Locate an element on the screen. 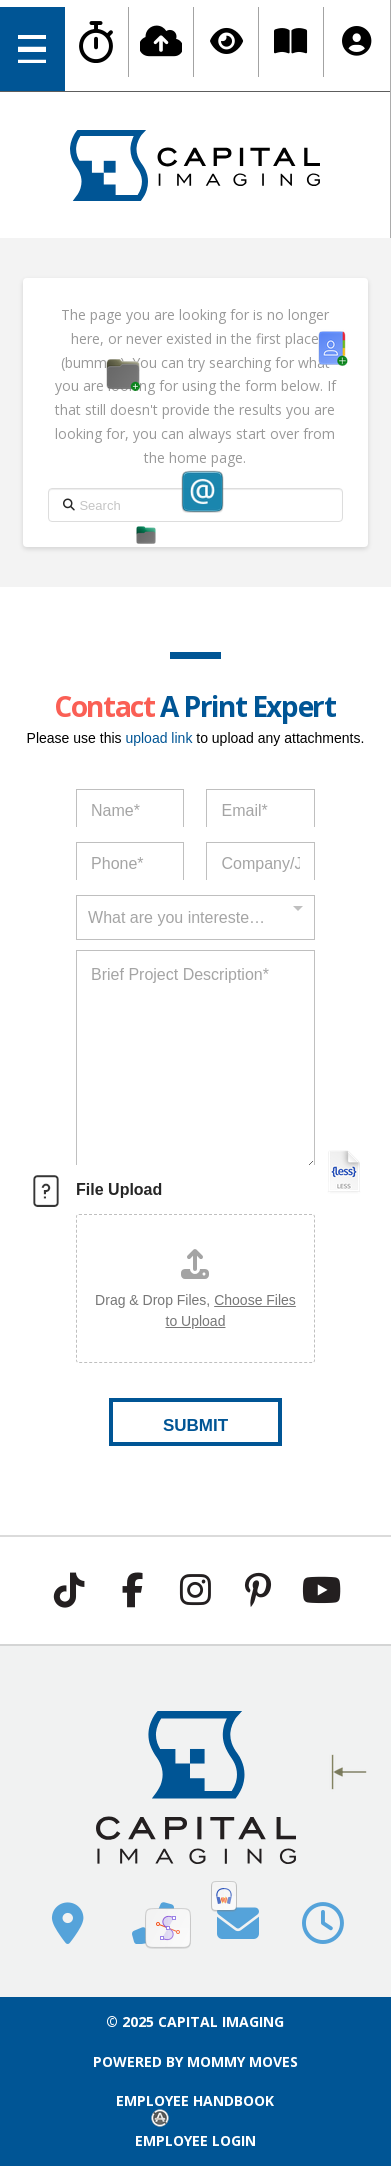 Image resolution: width=391 pixels, height=2166 pixels. manage connected online accounts is located at coordinates (202, 491).